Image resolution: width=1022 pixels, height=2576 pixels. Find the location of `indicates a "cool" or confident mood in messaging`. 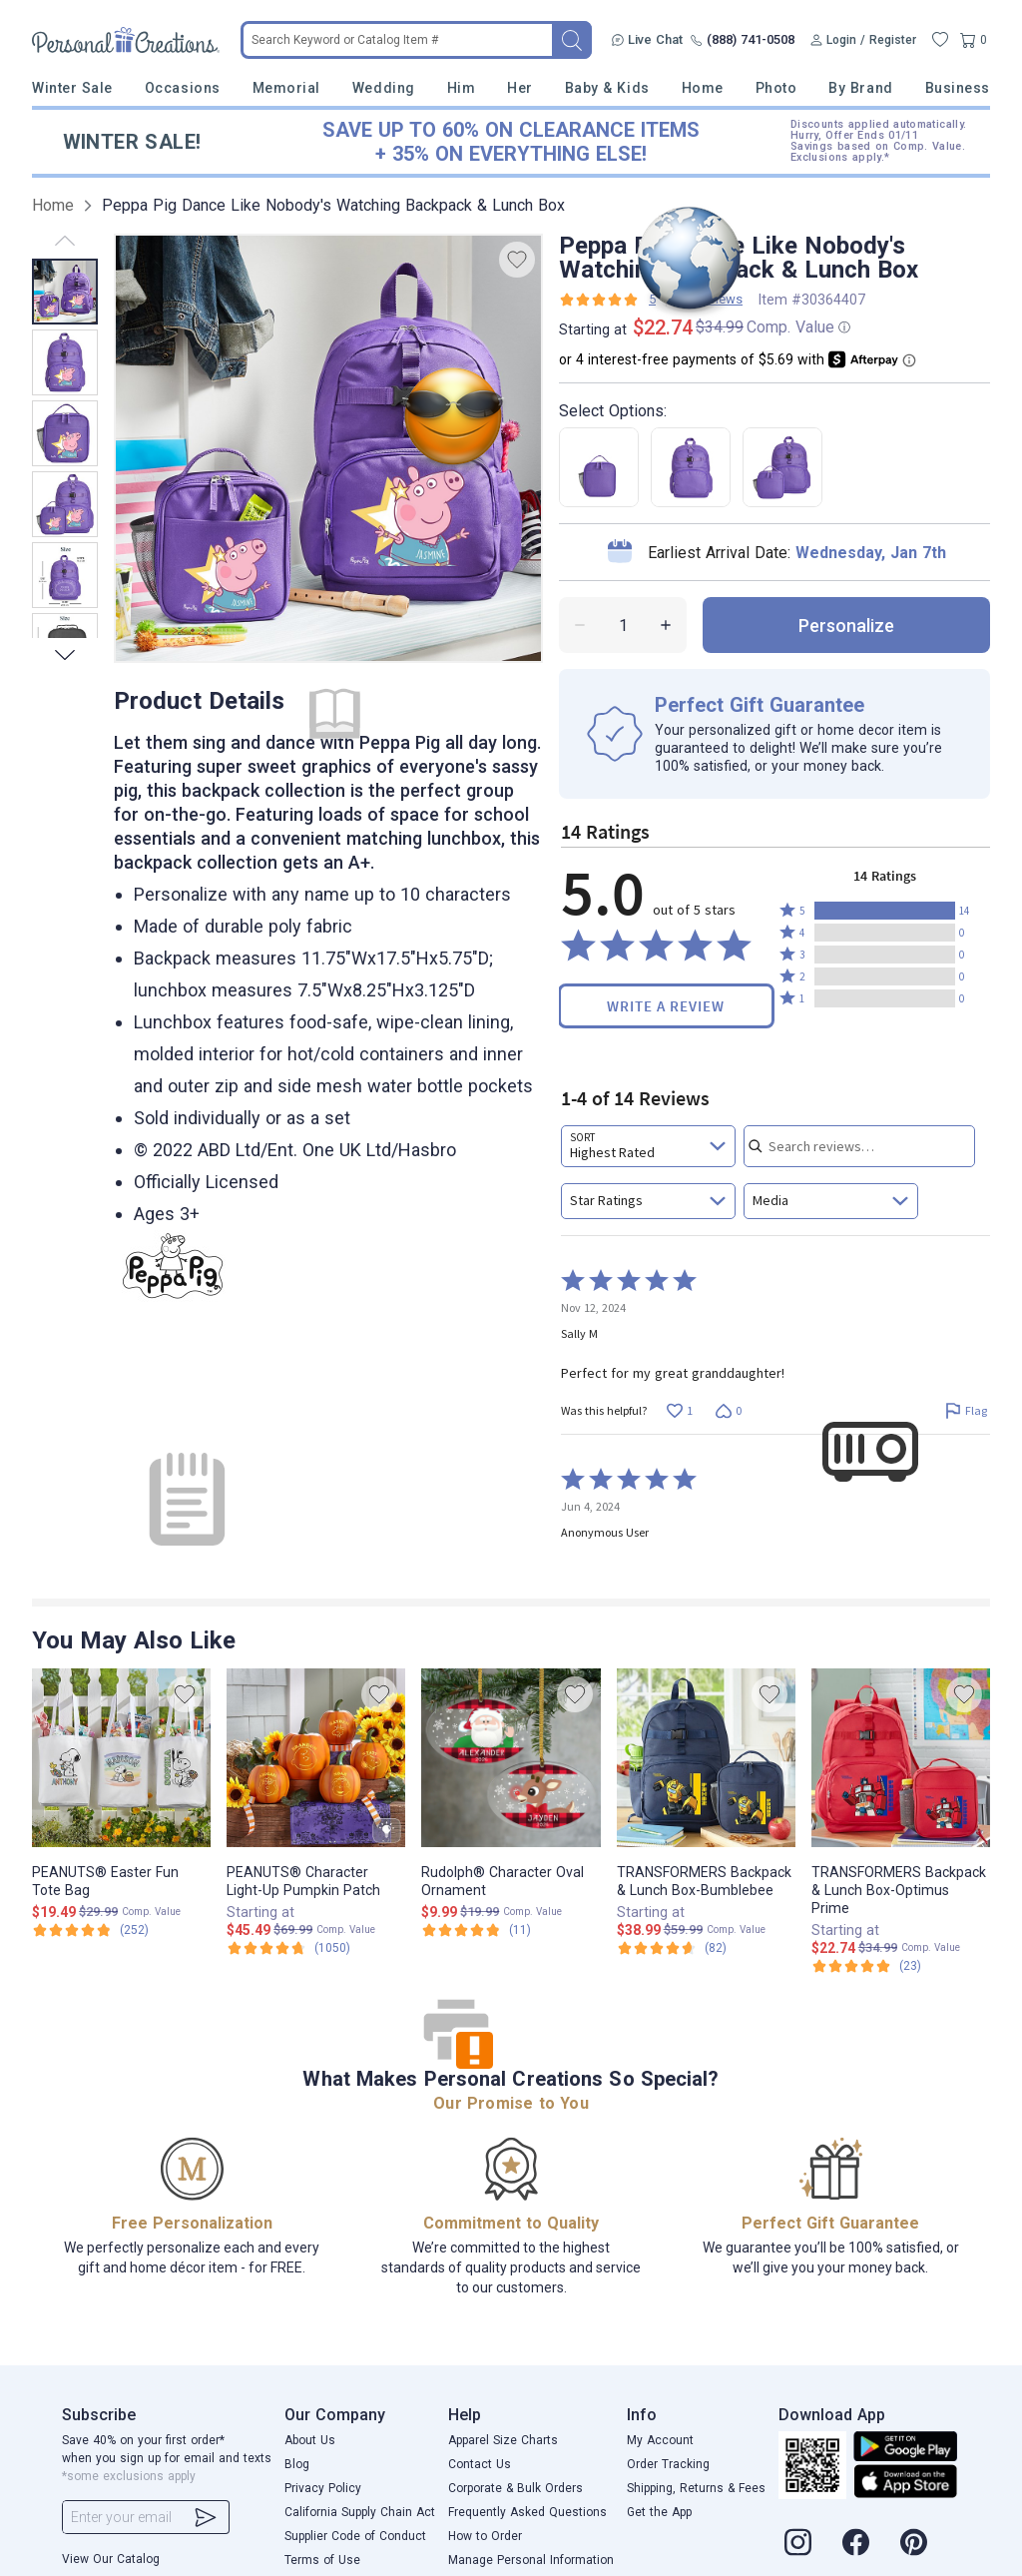

indicates a "cool" or confident mood in messaging is located at coordinates (453, 420).